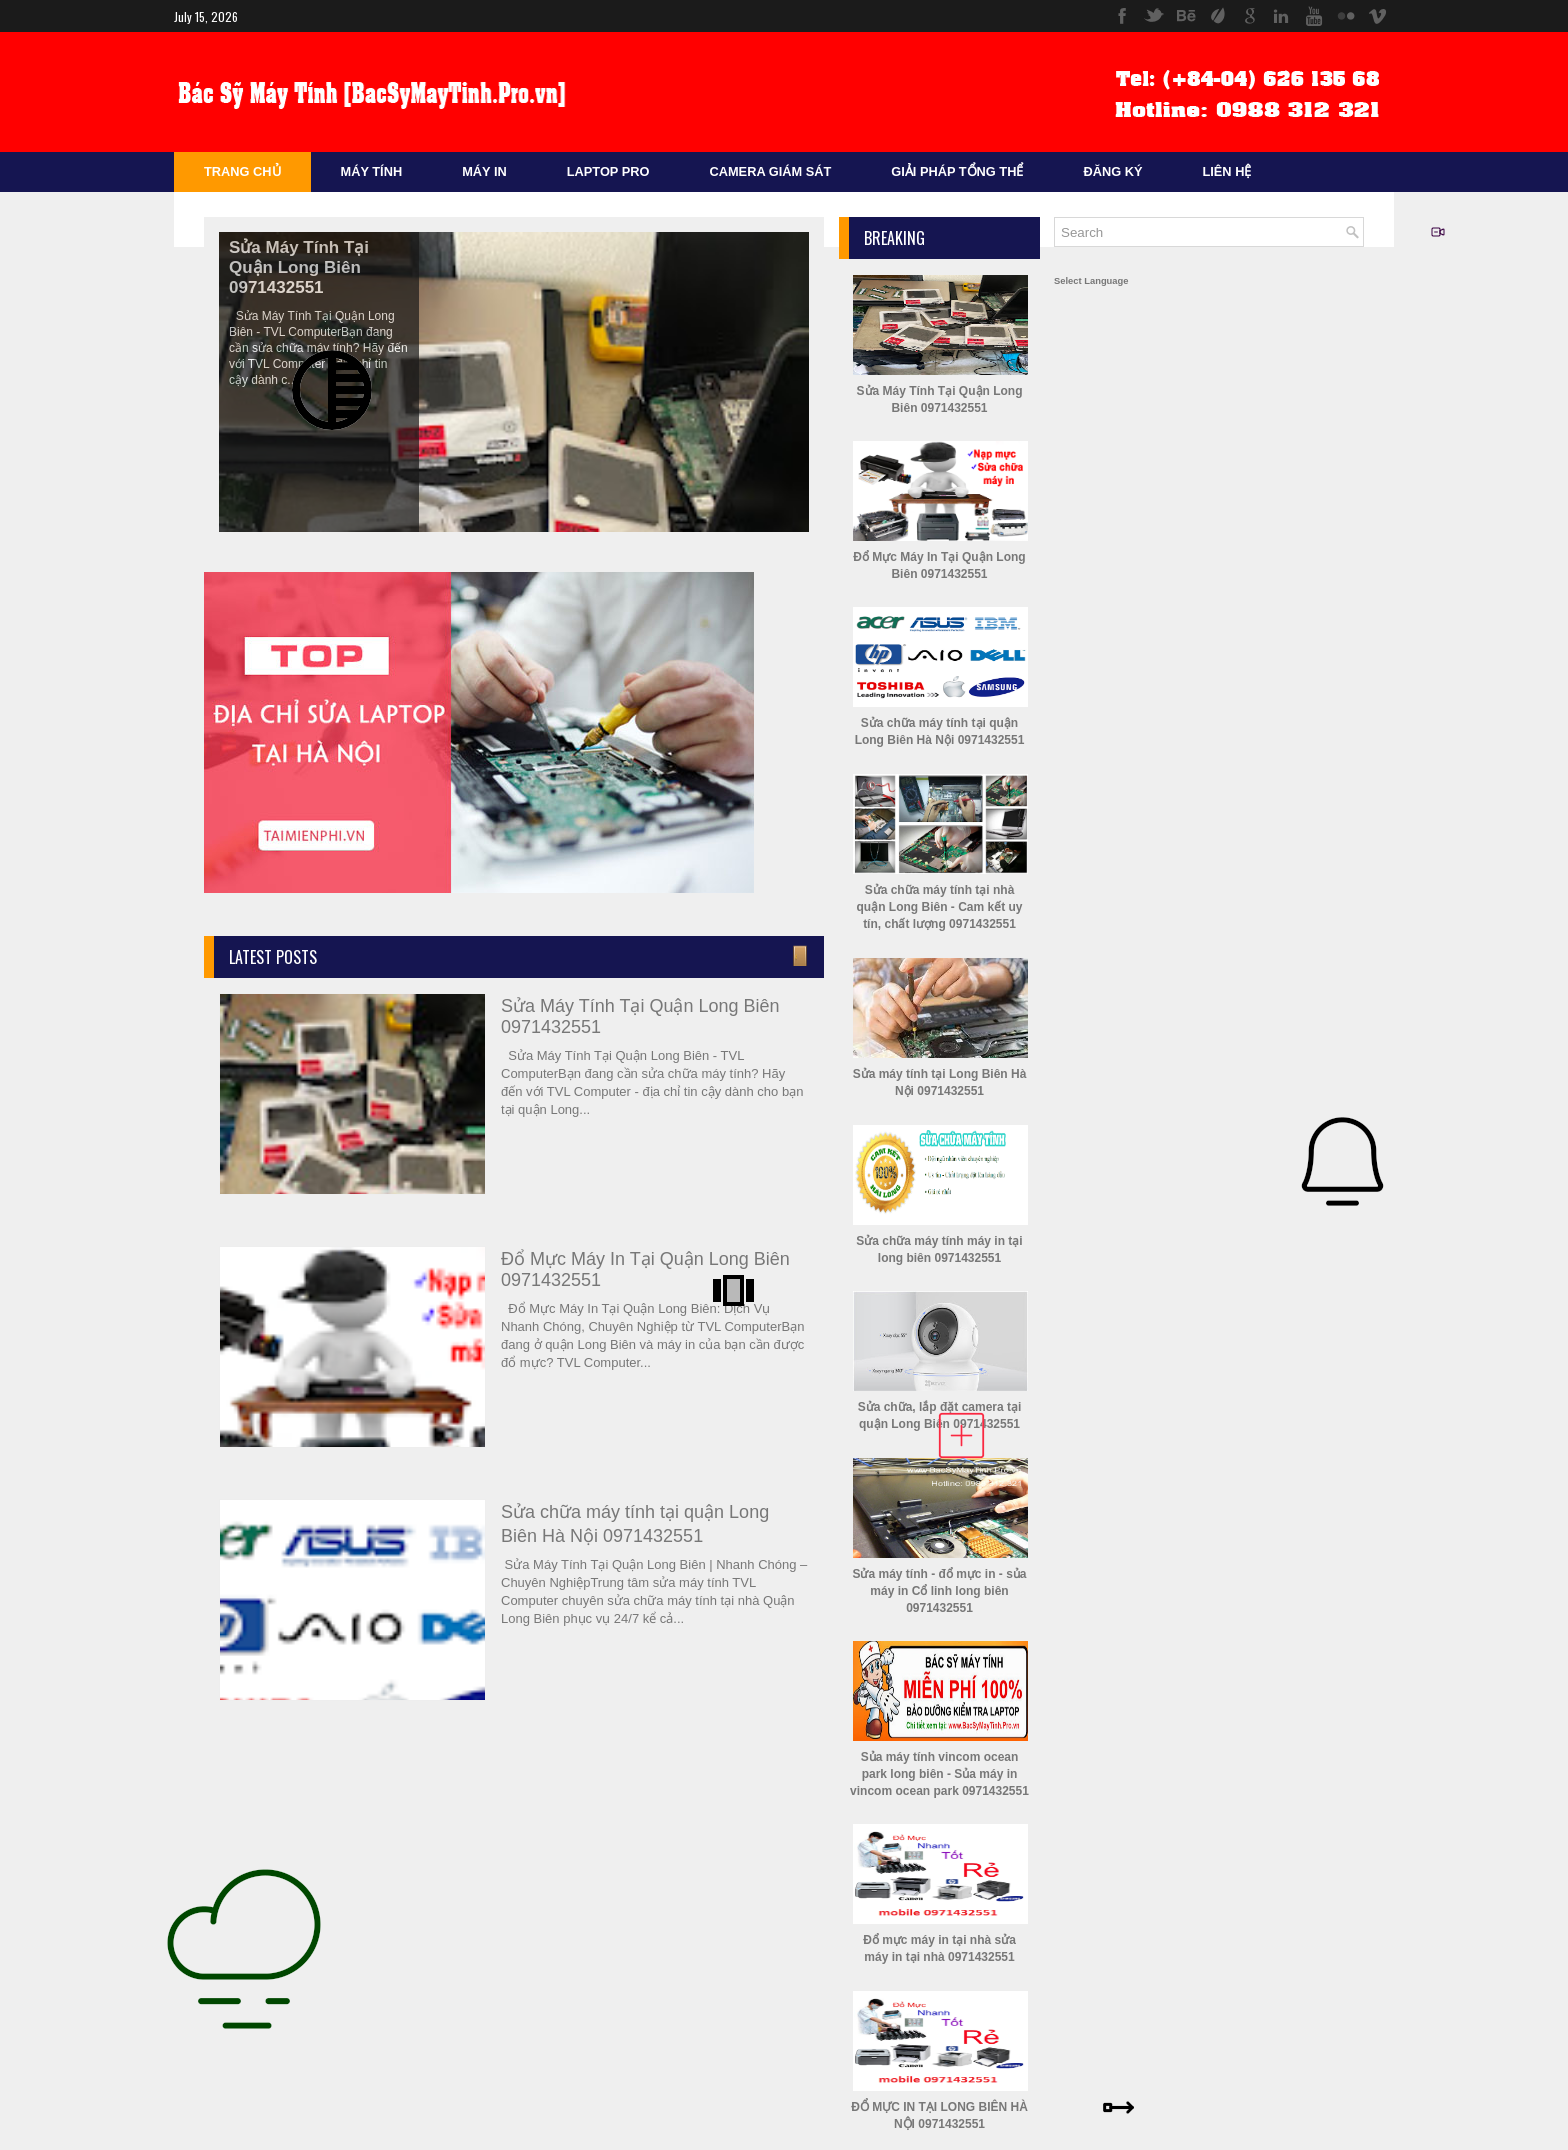 This screenshot has height=2150, width=1568. What do you see at coordinates (244, 1946) in the screenshot?
I see `indicates foggy weather conditions` at bounding box center [244, 1946].